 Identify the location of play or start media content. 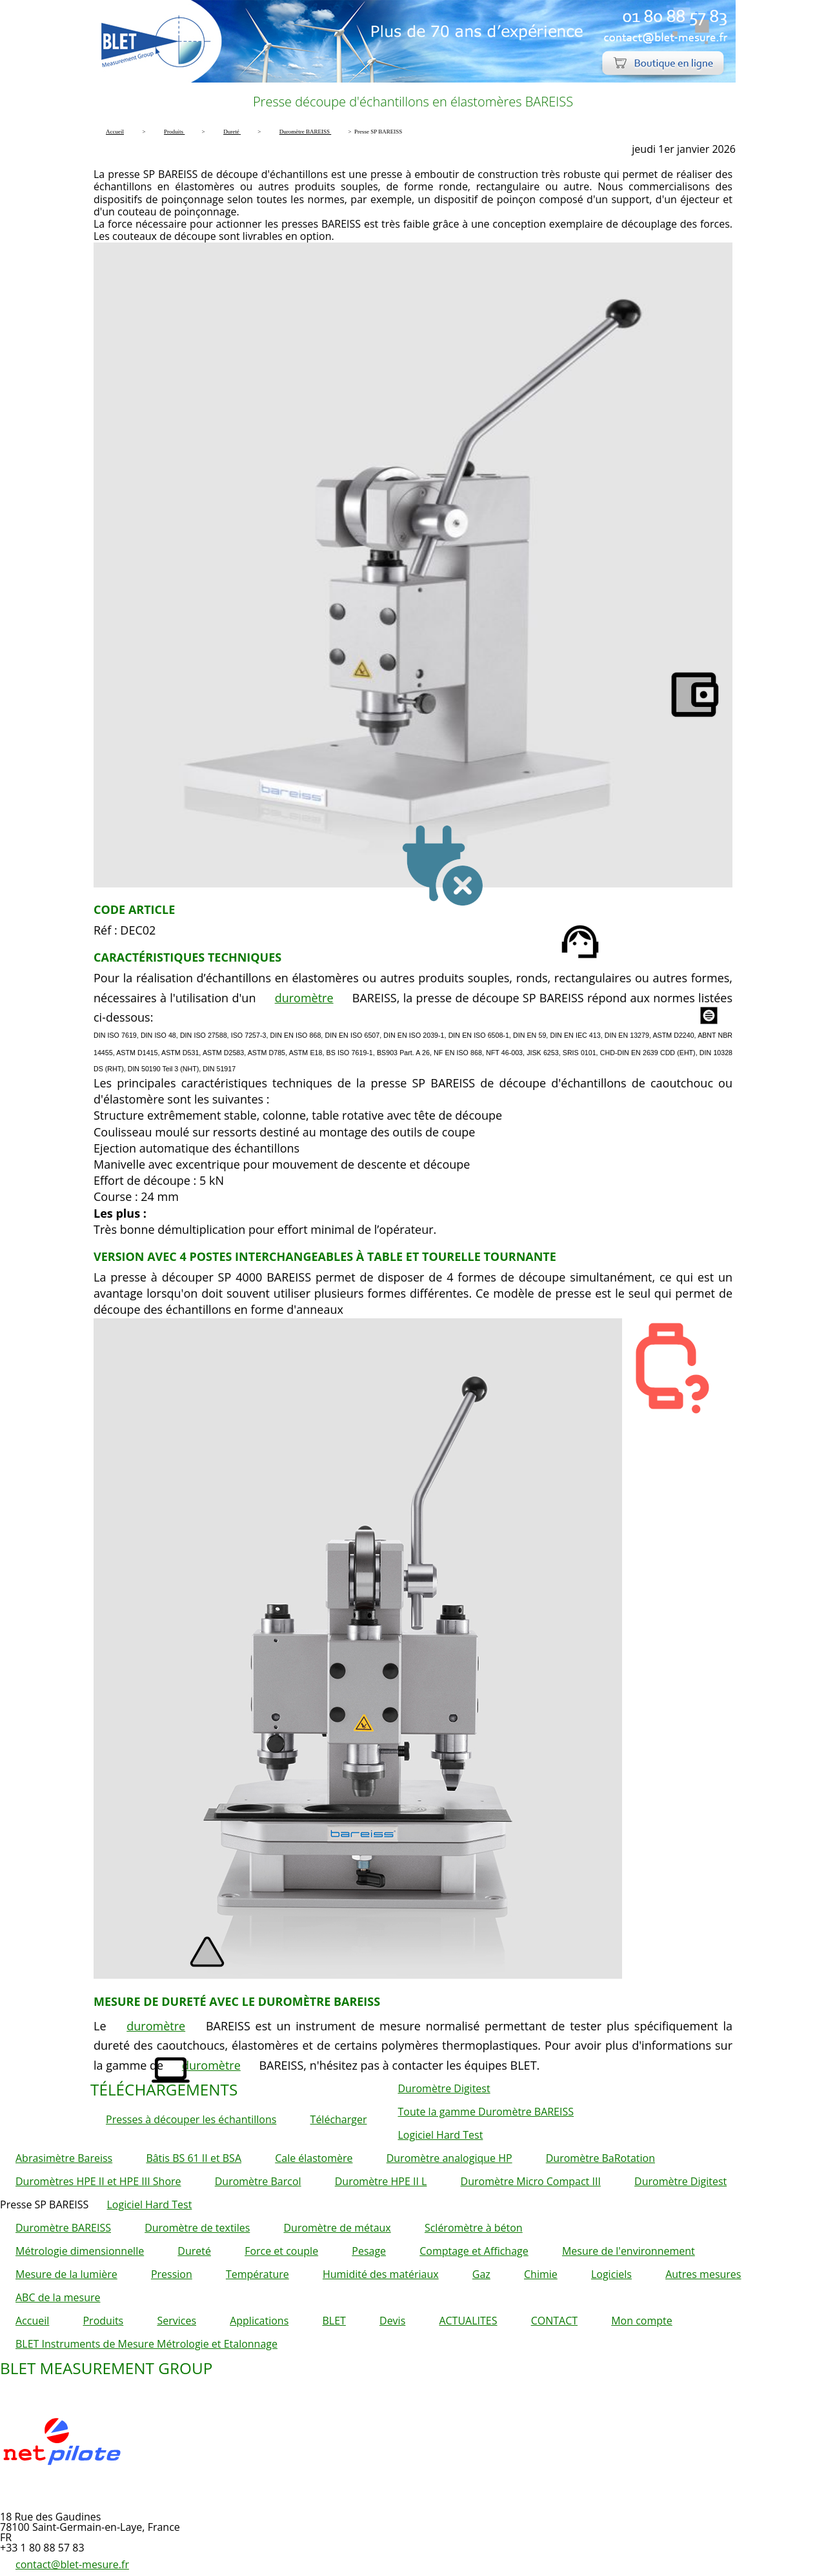
(207, 1952).